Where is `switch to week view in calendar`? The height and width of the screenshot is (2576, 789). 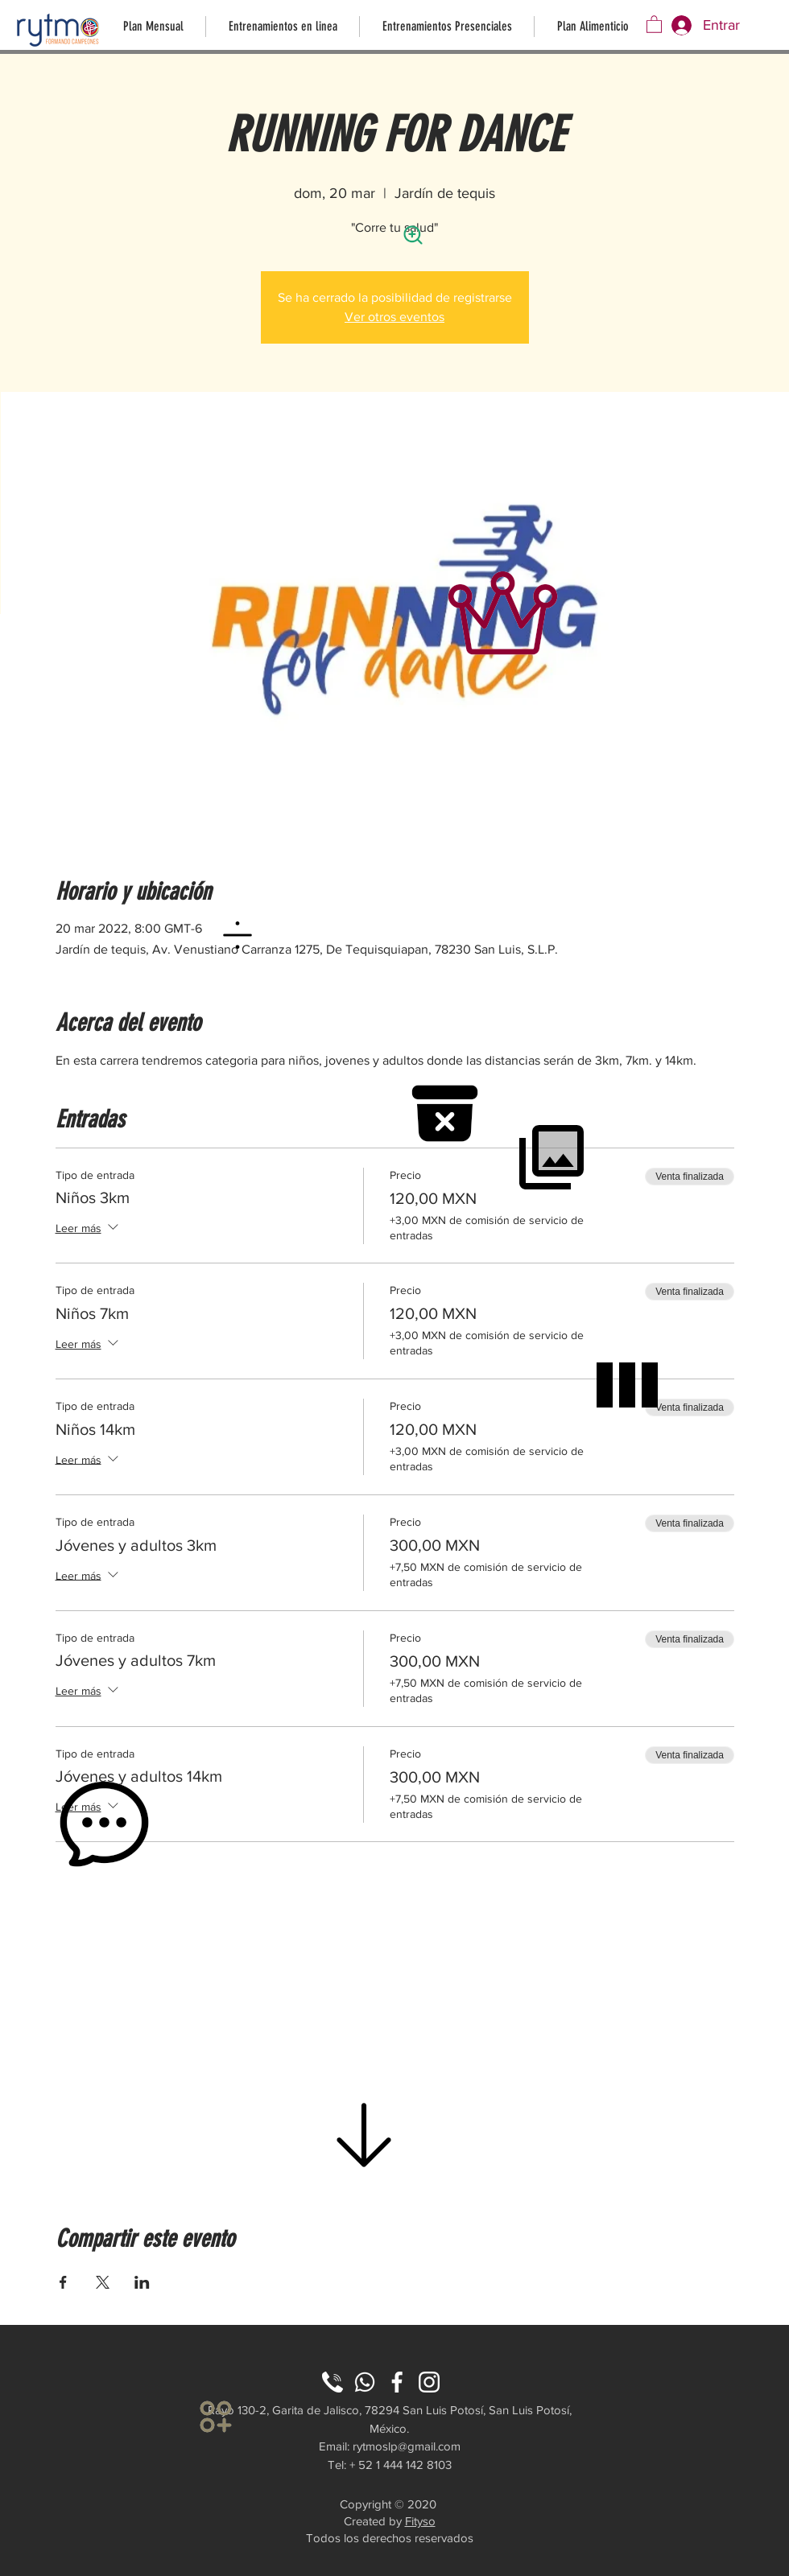 switch to week view in calendar is located at coordinates (629, 1385).